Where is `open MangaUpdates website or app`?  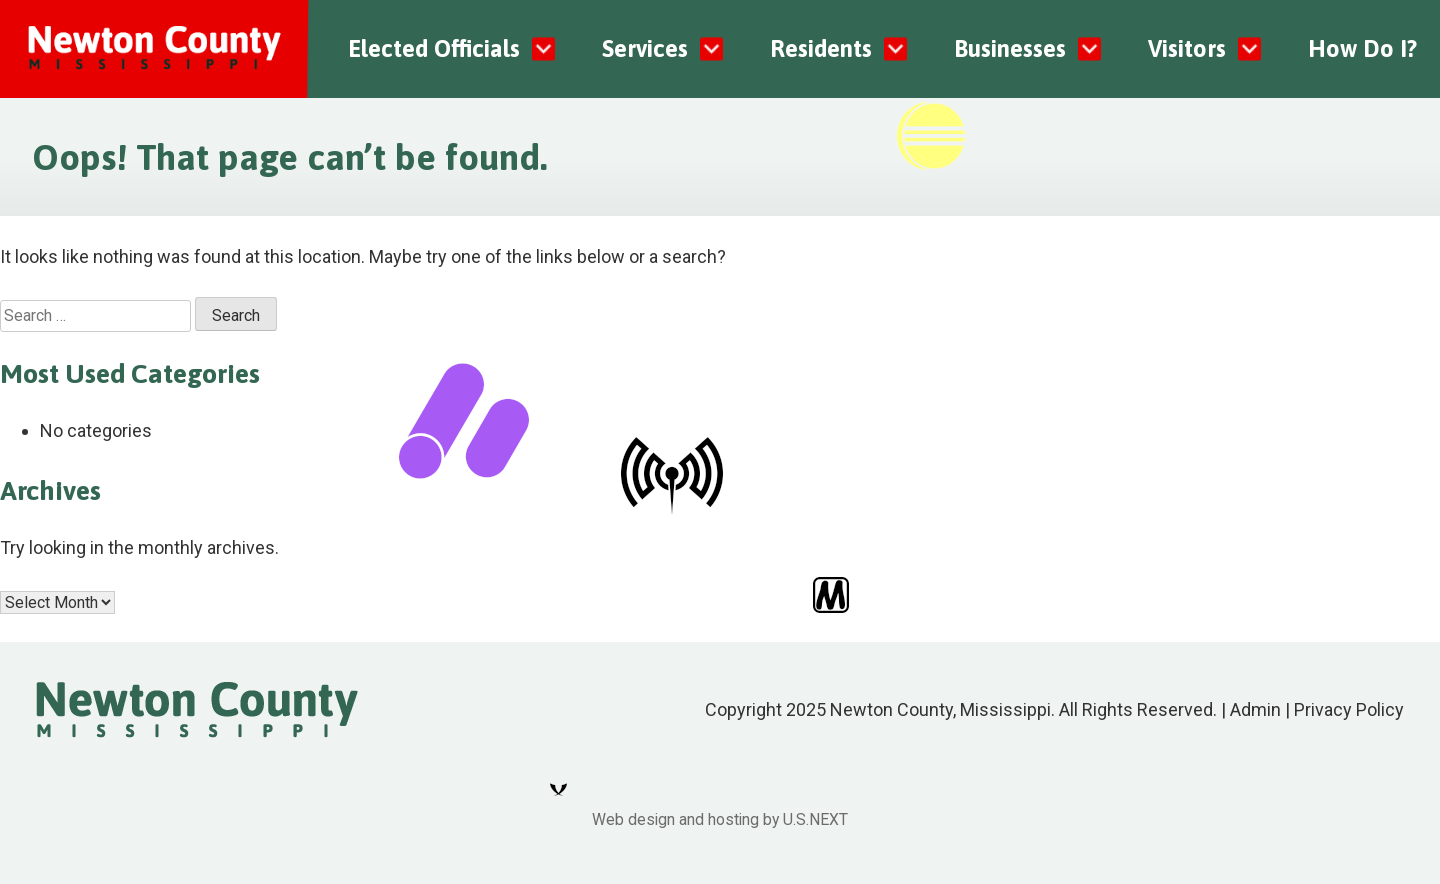
open MangaUpdates website or app is located at coordinates (831, 595).